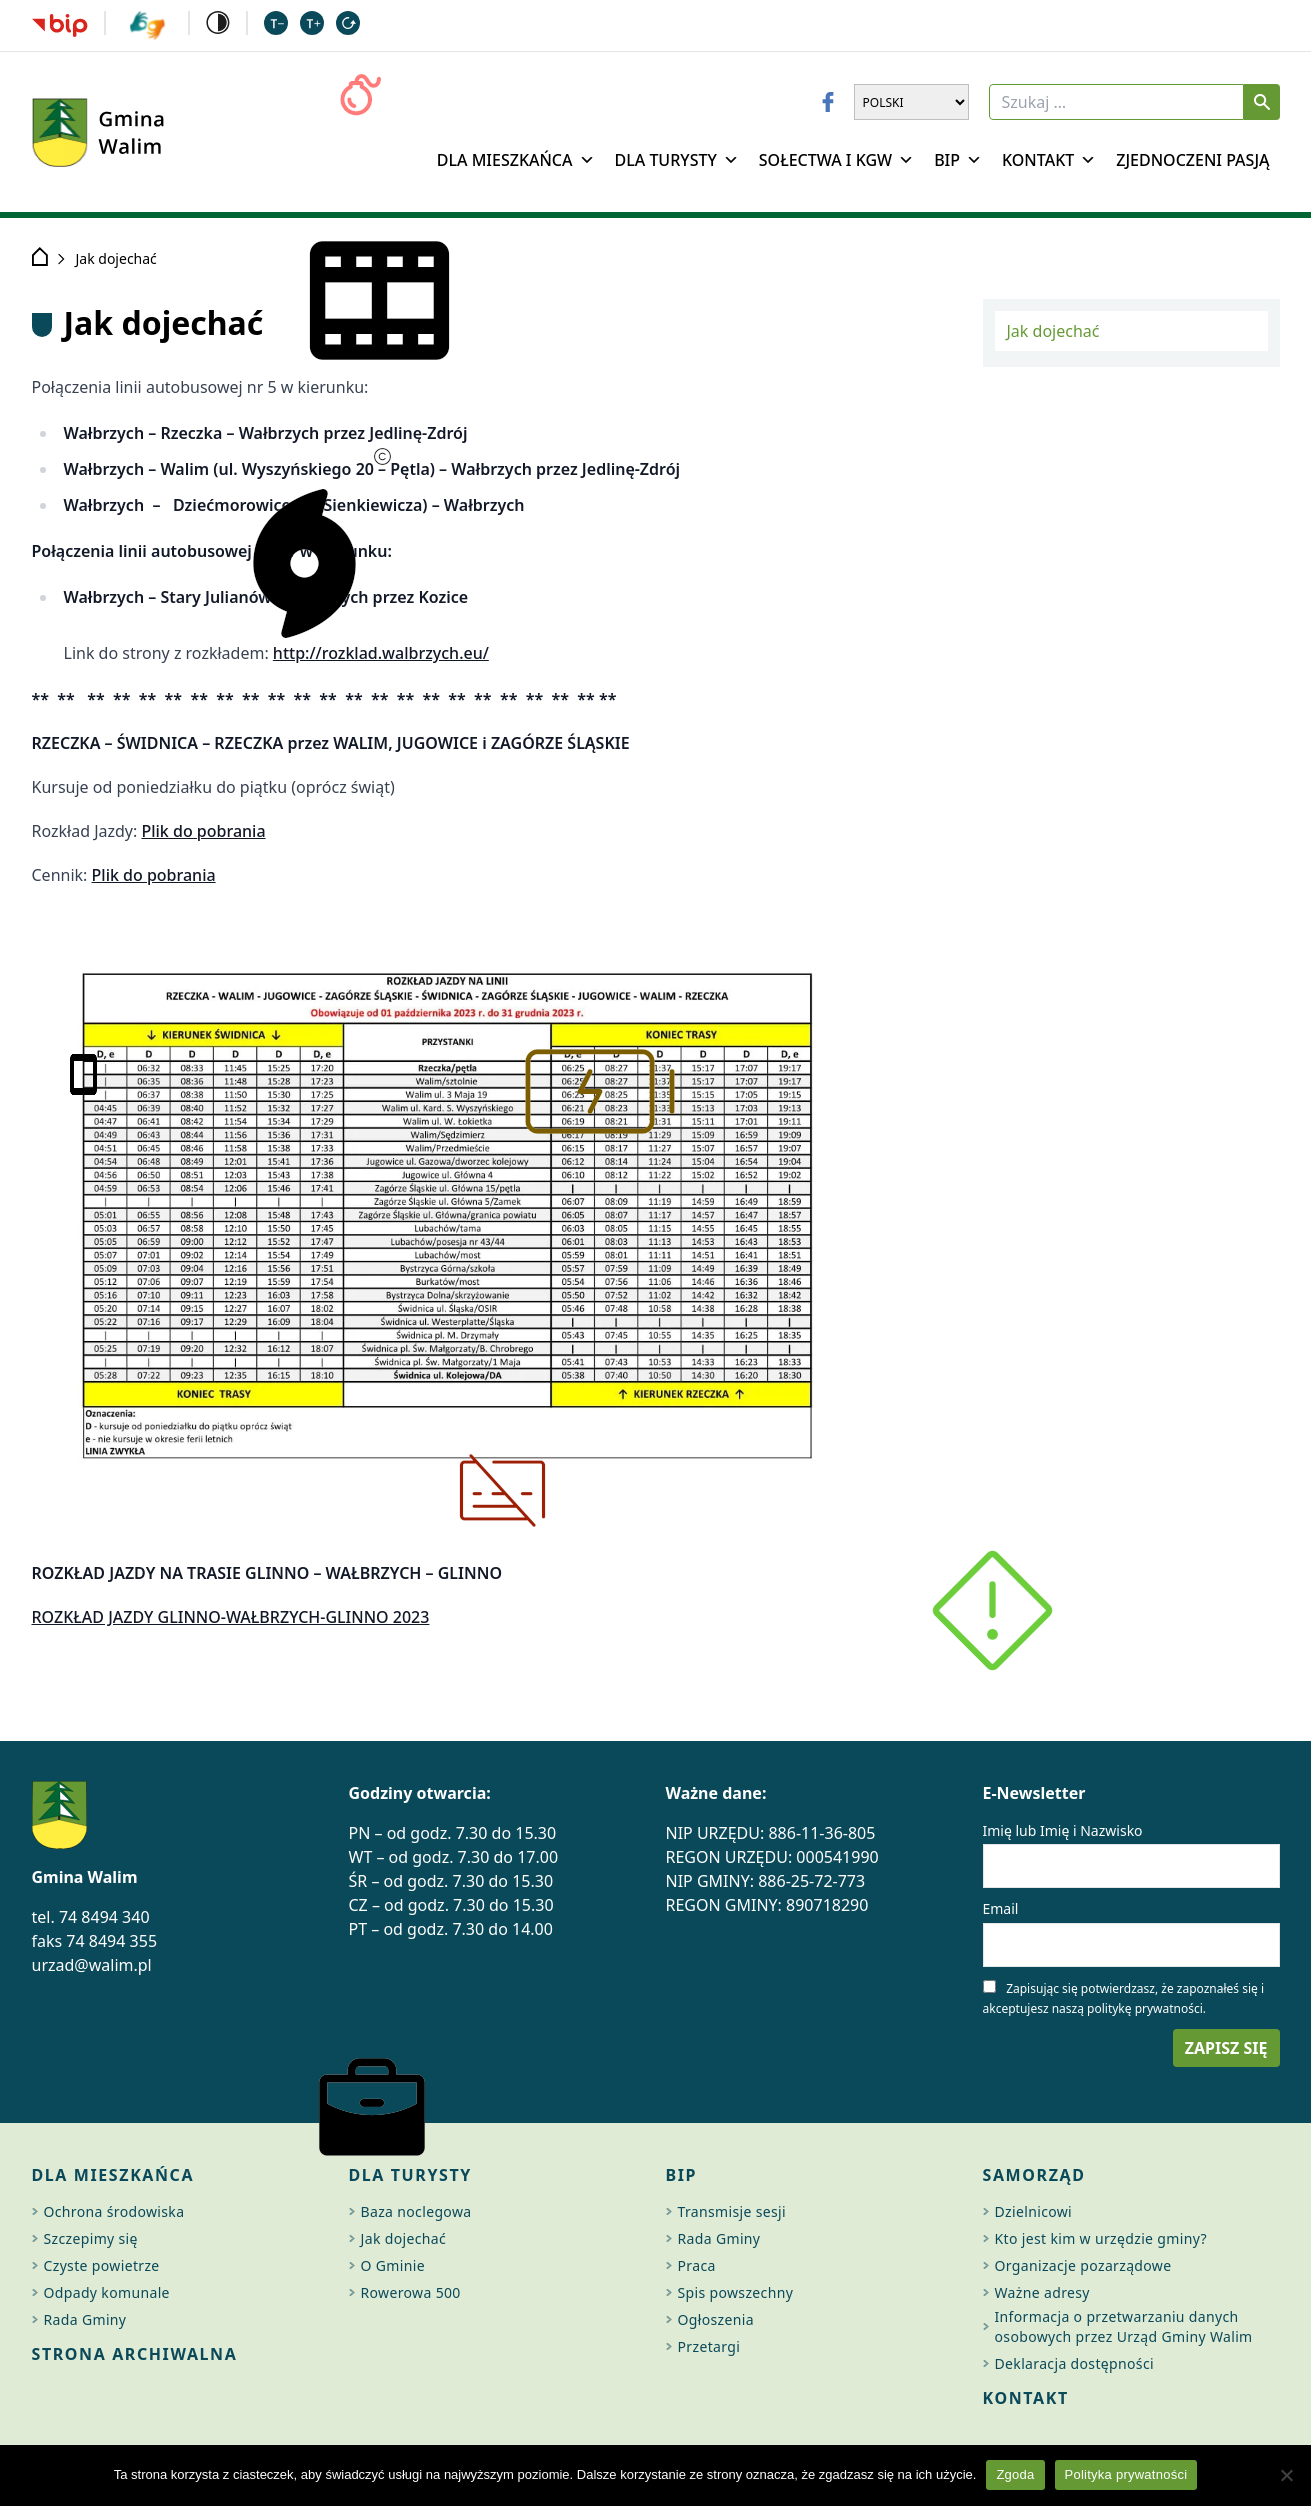 Image resolution: width=1311 pixels, height=2506 pixels. What do you see at coordinates (304, 563) in the screenshot?
I see `indicates hurricane or tropical storm warning` at bounding box center [304, 563].